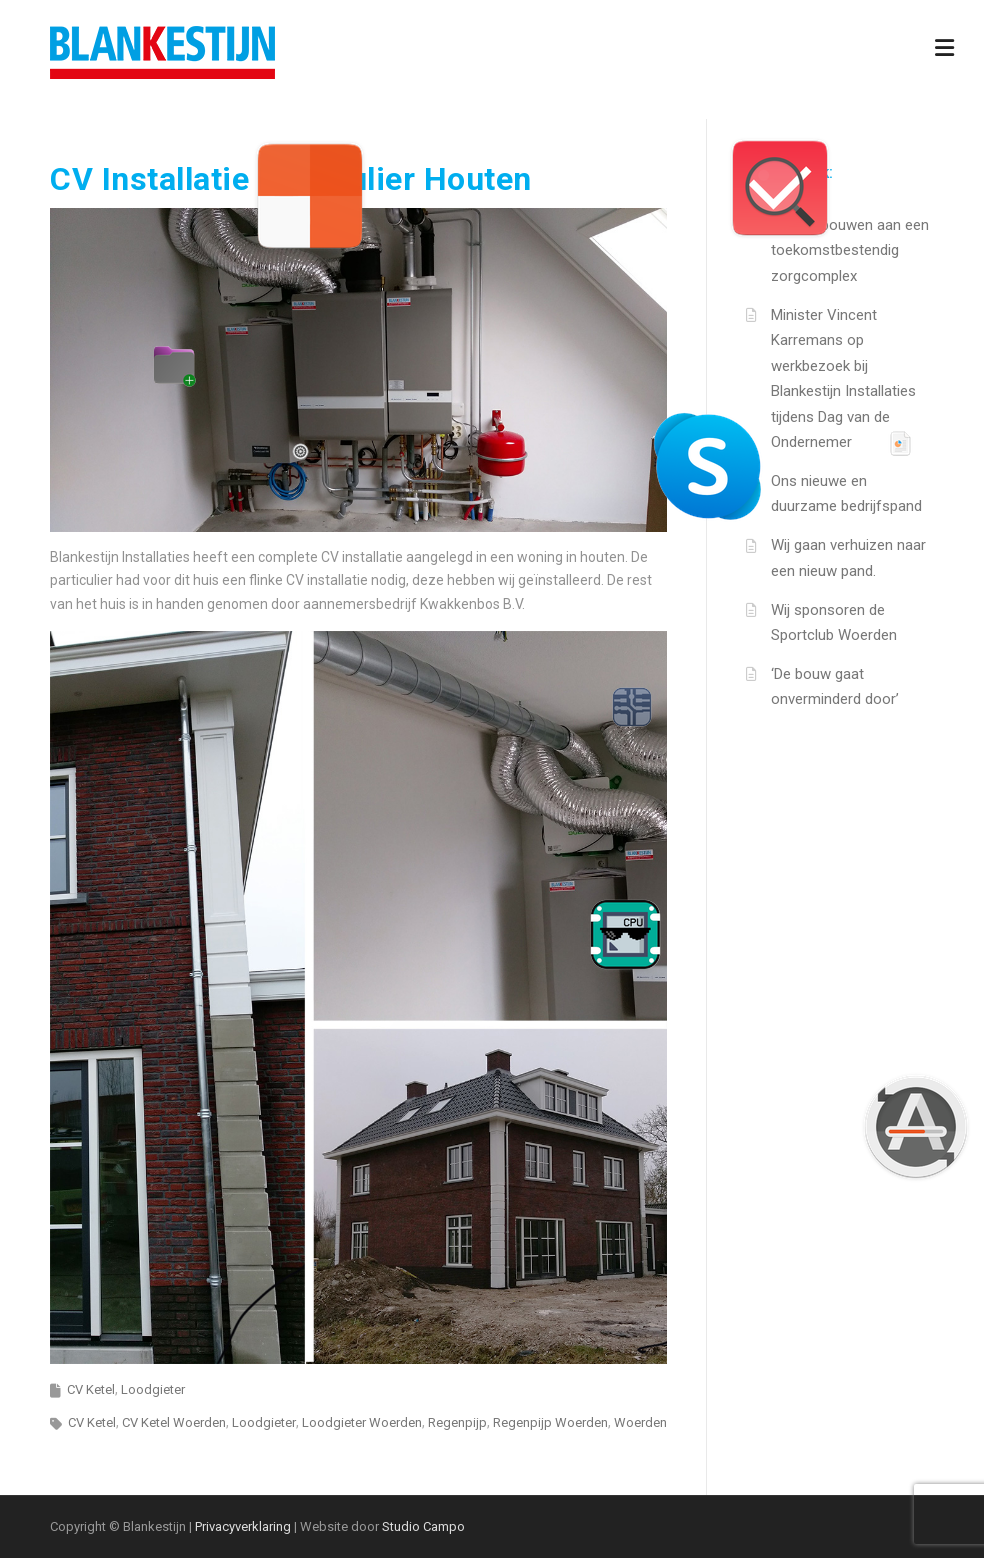 This screenshot has height=1558, width=984. Describe the element at coordinates (780, 188) in the screenshot. I see `open dconf editor to browse and modify system configuration settings` at that location.